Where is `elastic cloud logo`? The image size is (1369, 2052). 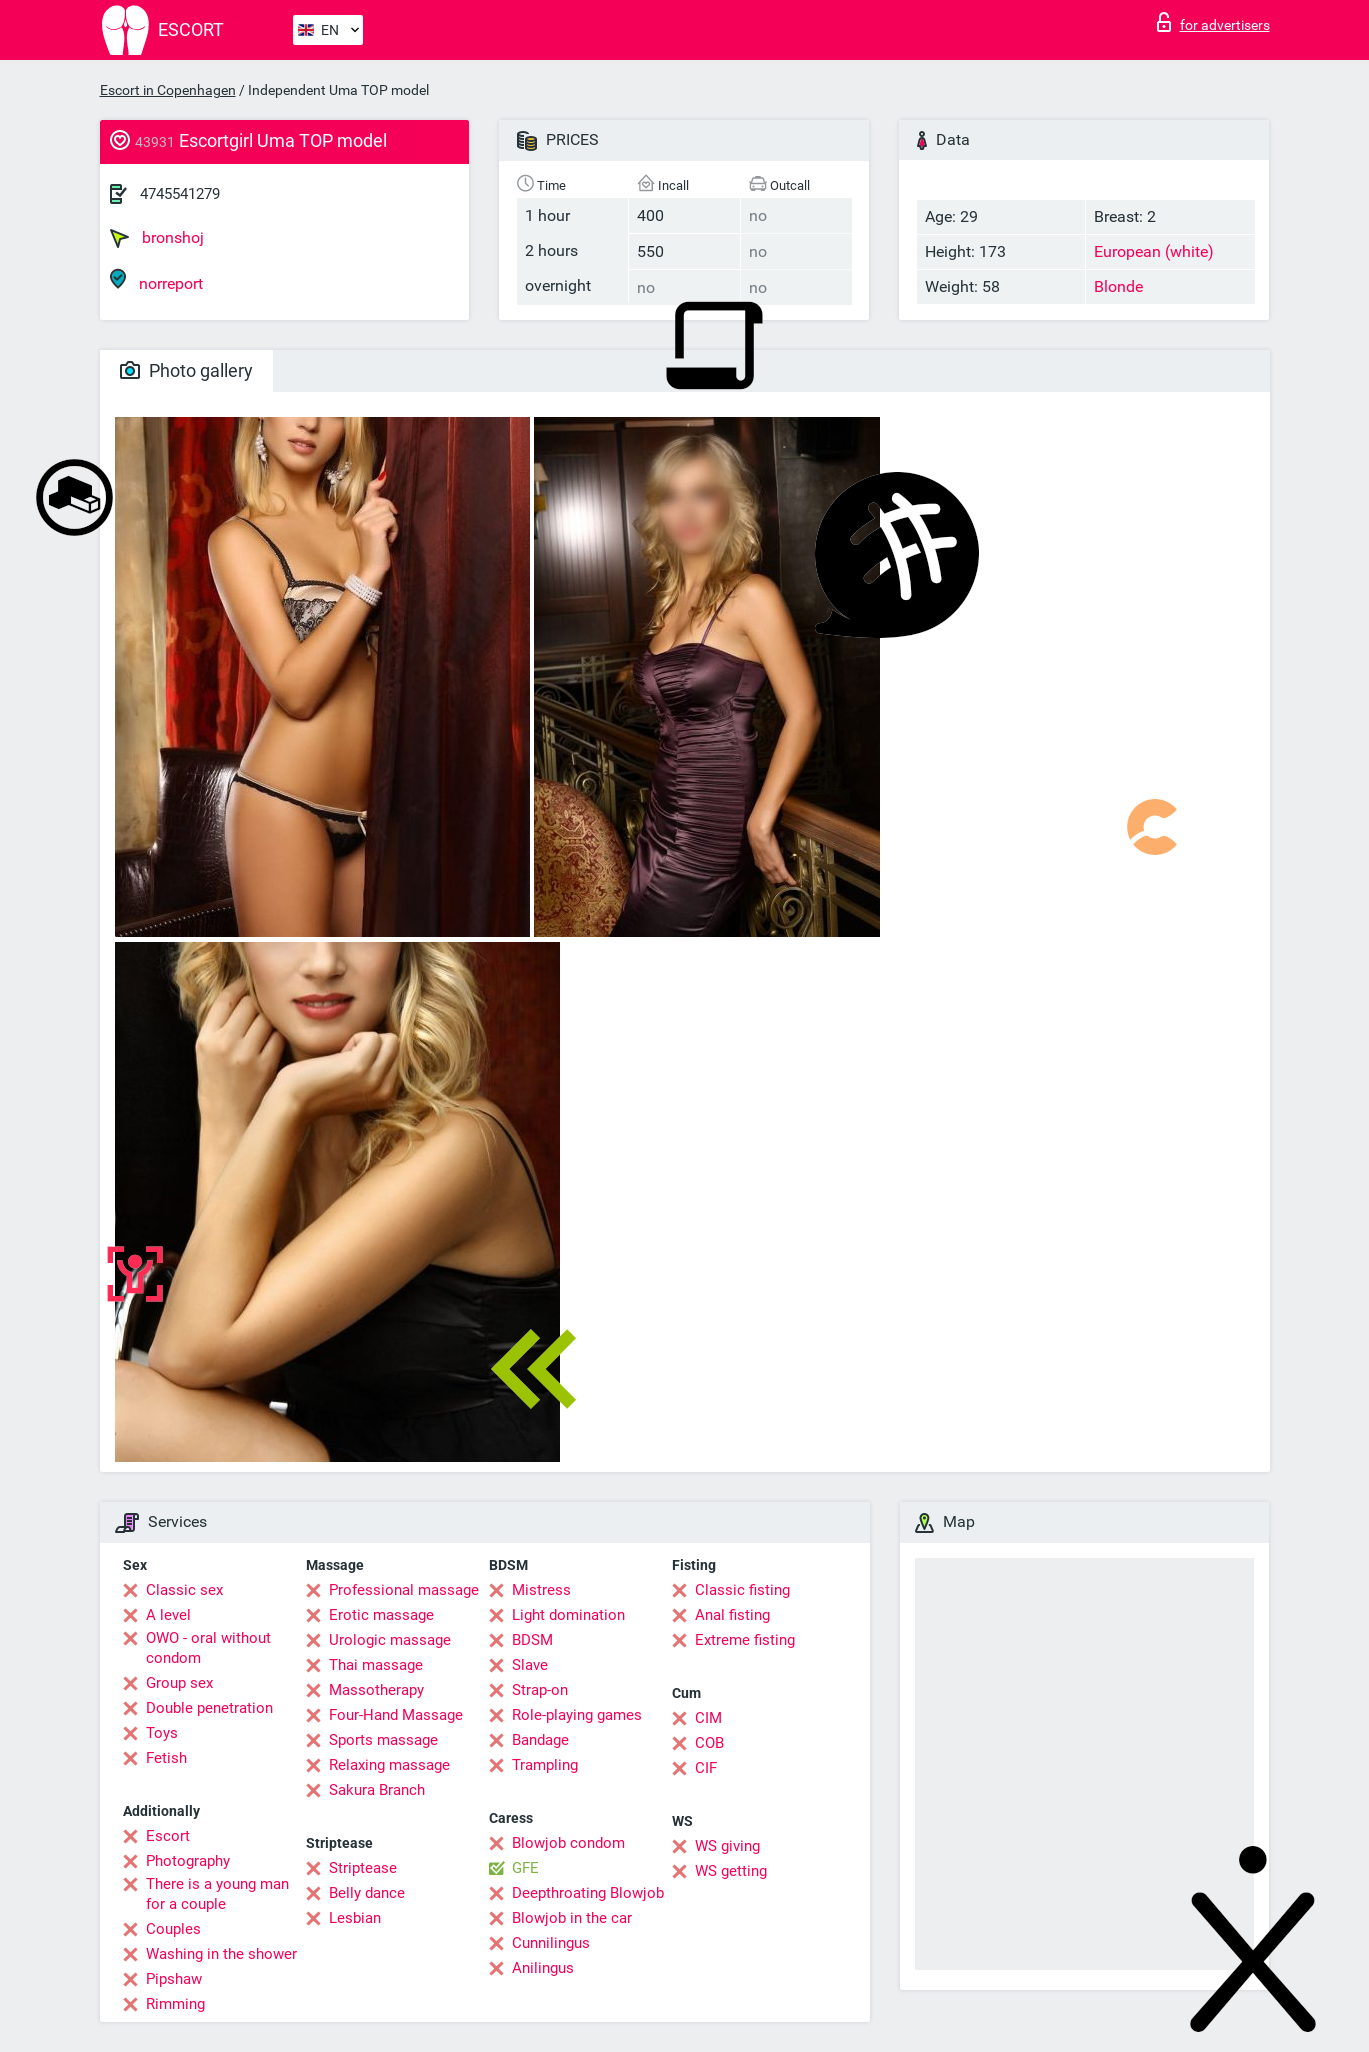
elastic cloud logo is located at coordinates (1152, 827).